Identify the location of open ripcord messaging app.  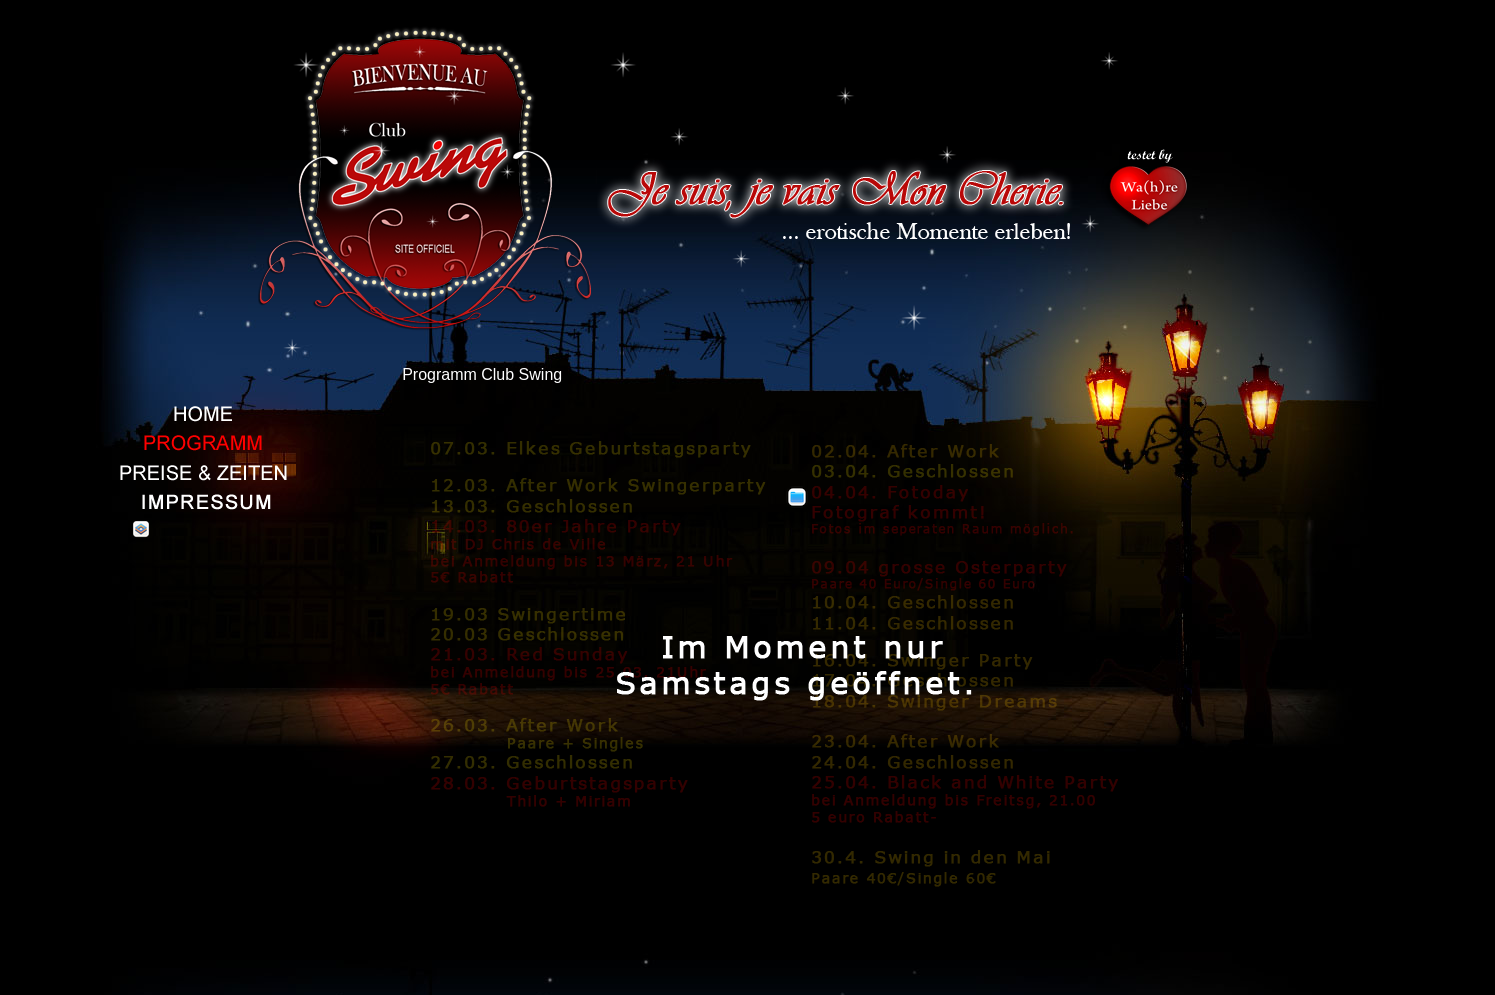
(141, 529).